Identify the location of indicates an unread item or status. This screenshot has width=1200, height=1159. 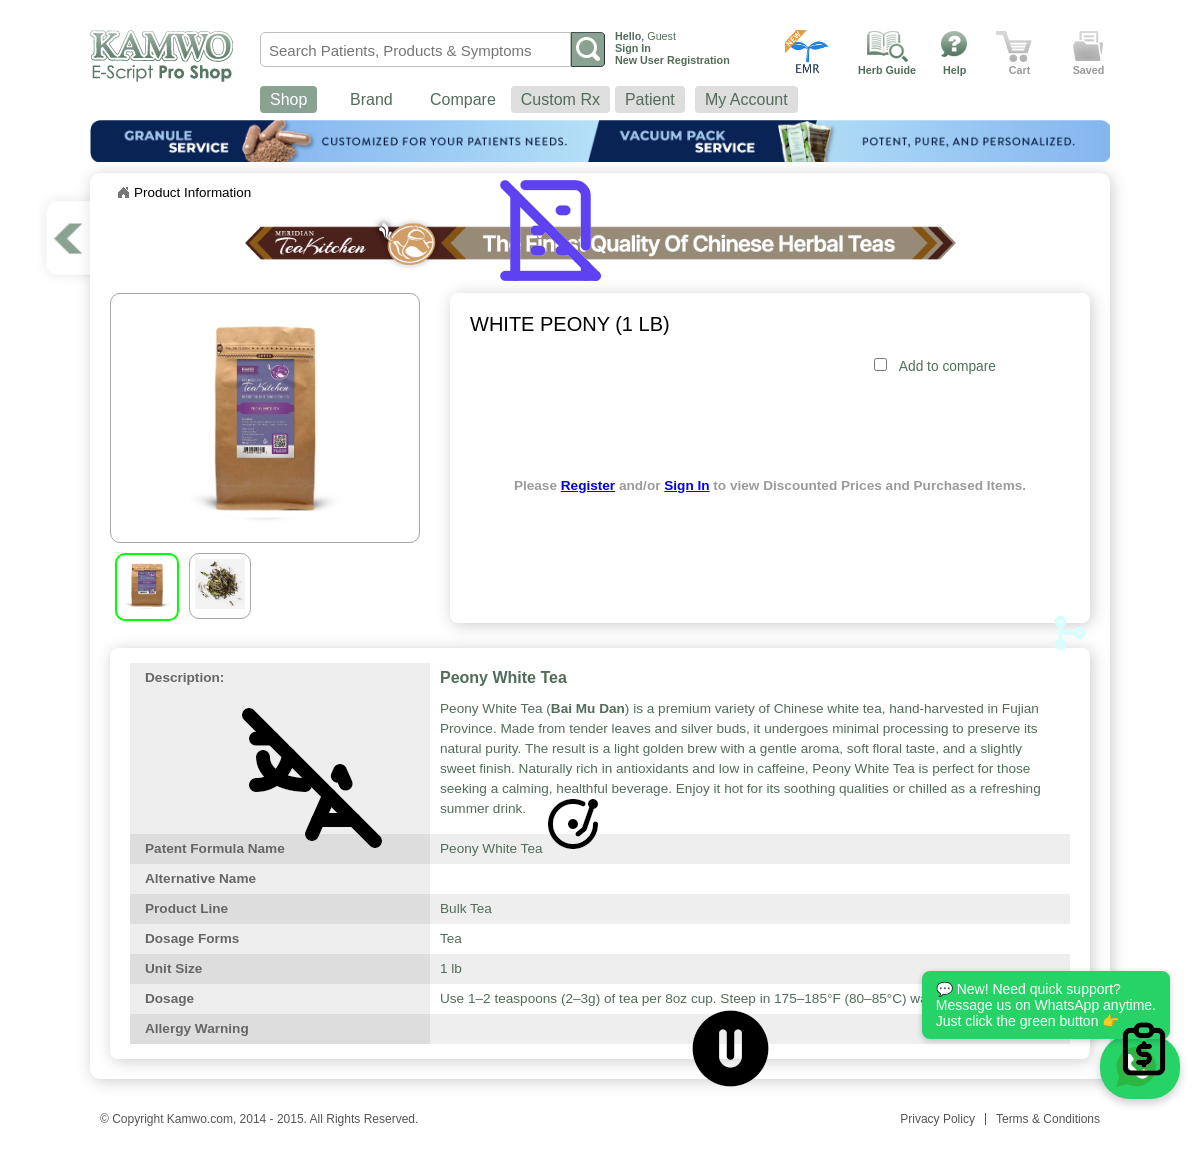
(730, 1048).